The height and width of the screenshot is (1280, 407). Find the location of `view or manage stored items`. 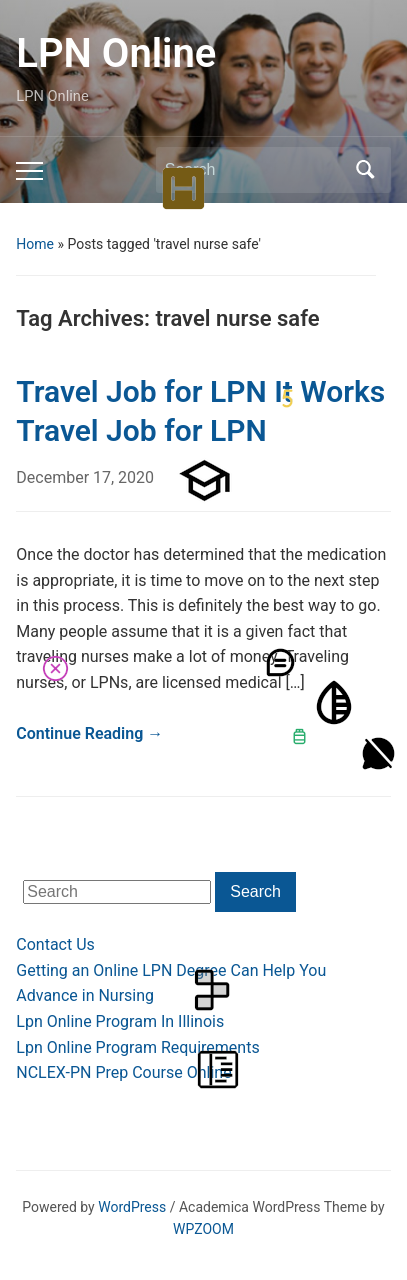

view or manage stored items is located at coordinates (299, 736).